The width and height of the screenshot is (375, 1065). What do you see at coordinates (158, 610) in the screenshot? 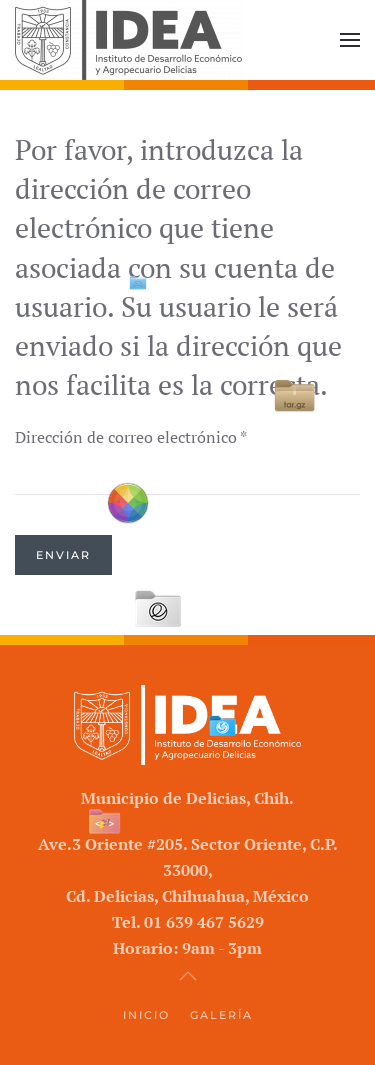
I see `open elementary OS system folder` at bounding box center [158, 610].